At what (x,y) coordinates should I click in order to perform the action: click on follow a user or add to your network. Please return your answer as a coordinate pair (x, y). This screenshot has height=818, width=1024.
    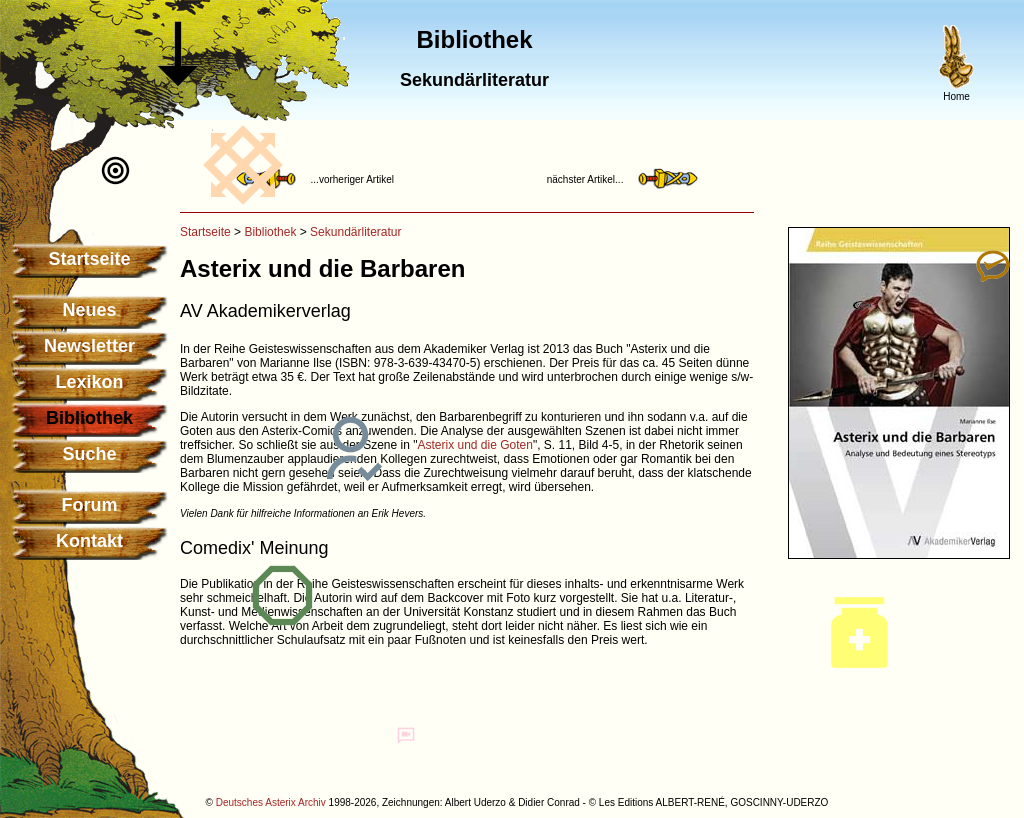
    Looking at the image, I should click on (350, 449).